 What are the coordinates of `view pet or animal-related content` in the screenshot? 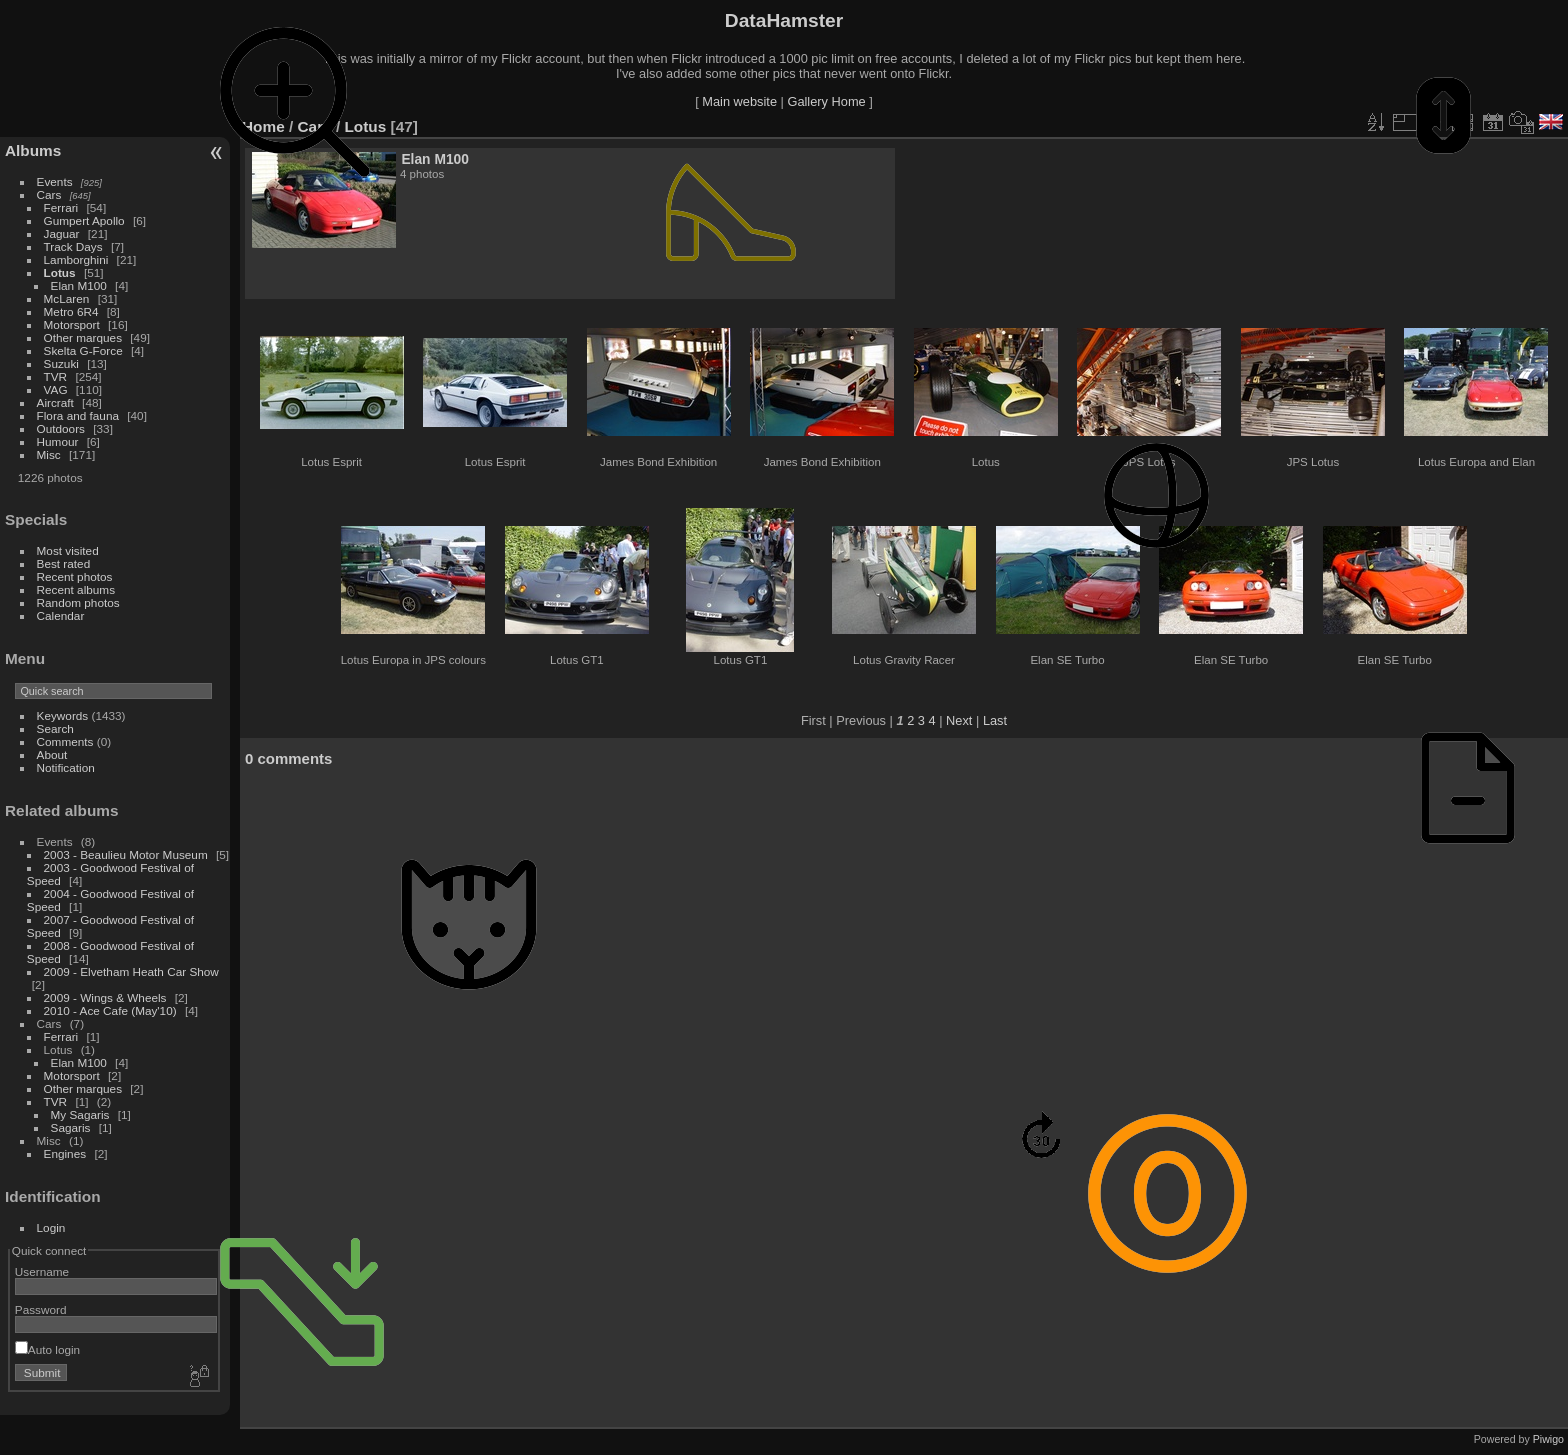 It's located at (469, 922).